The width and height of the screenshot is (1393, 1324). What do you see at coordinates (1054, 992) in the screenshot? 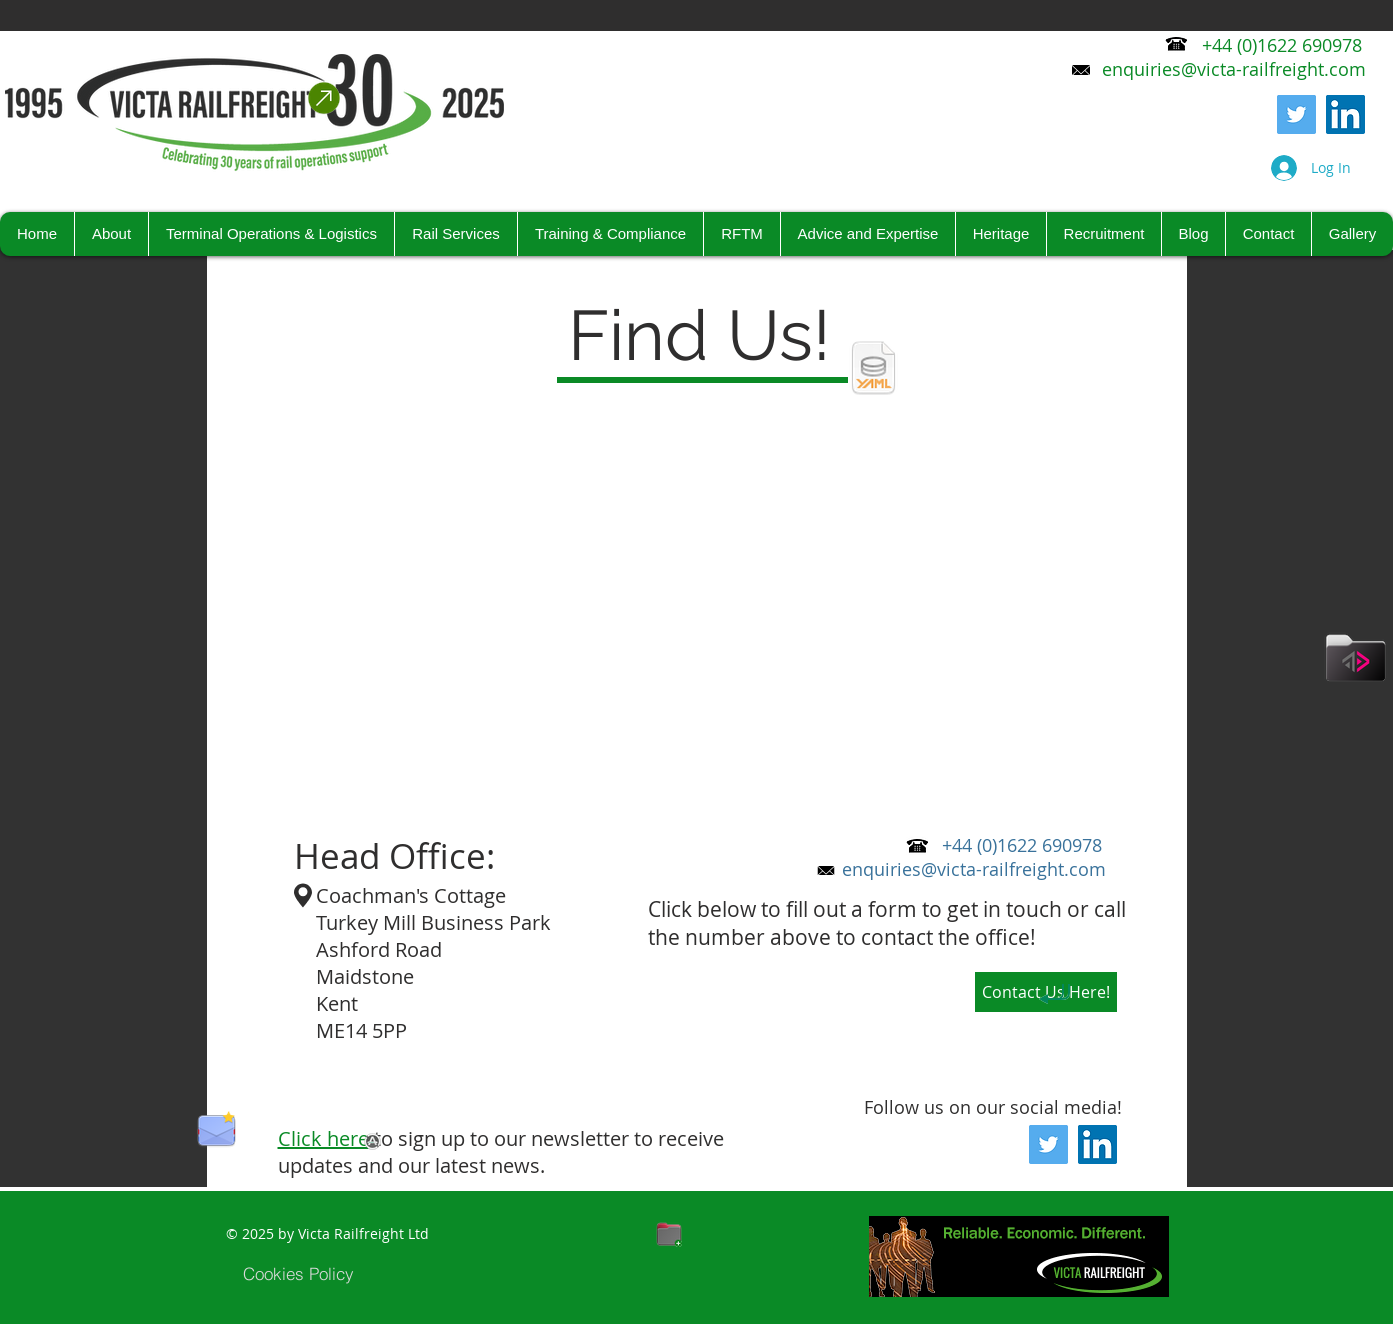
I see `reply to all recipients of an email` at bounding box center [1054, 992].